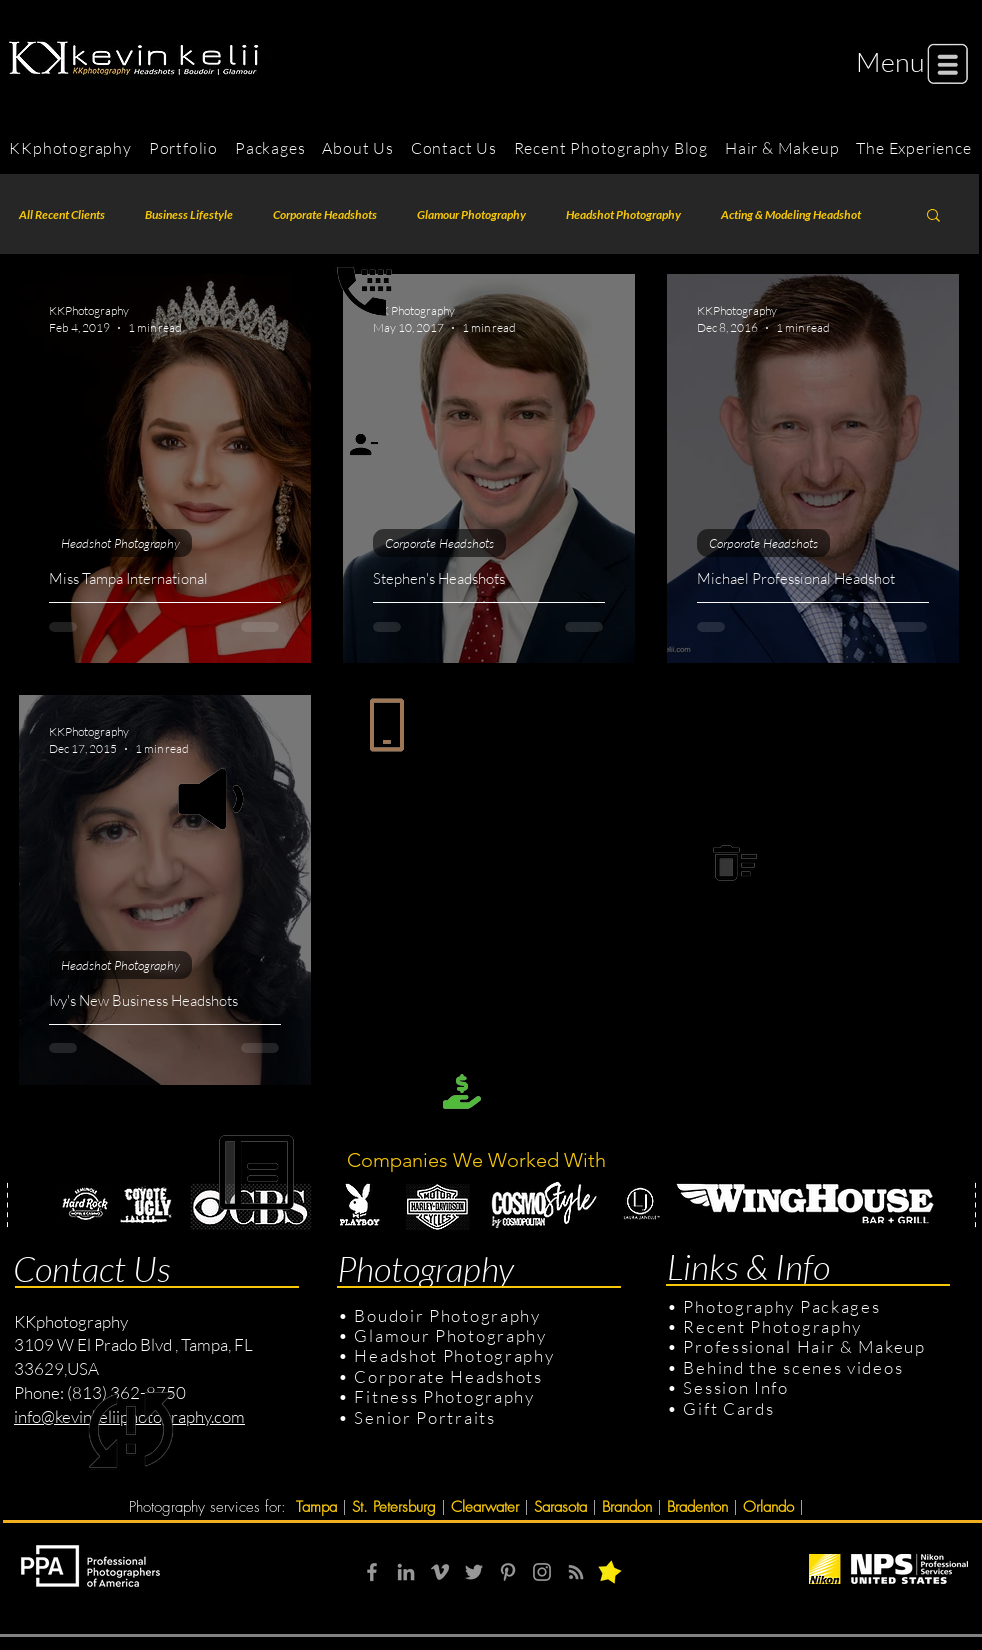  What do you see at coordinates (209, 799) in the screenshot?
I see `decrease audio volume` at bounding box center [209, 799].